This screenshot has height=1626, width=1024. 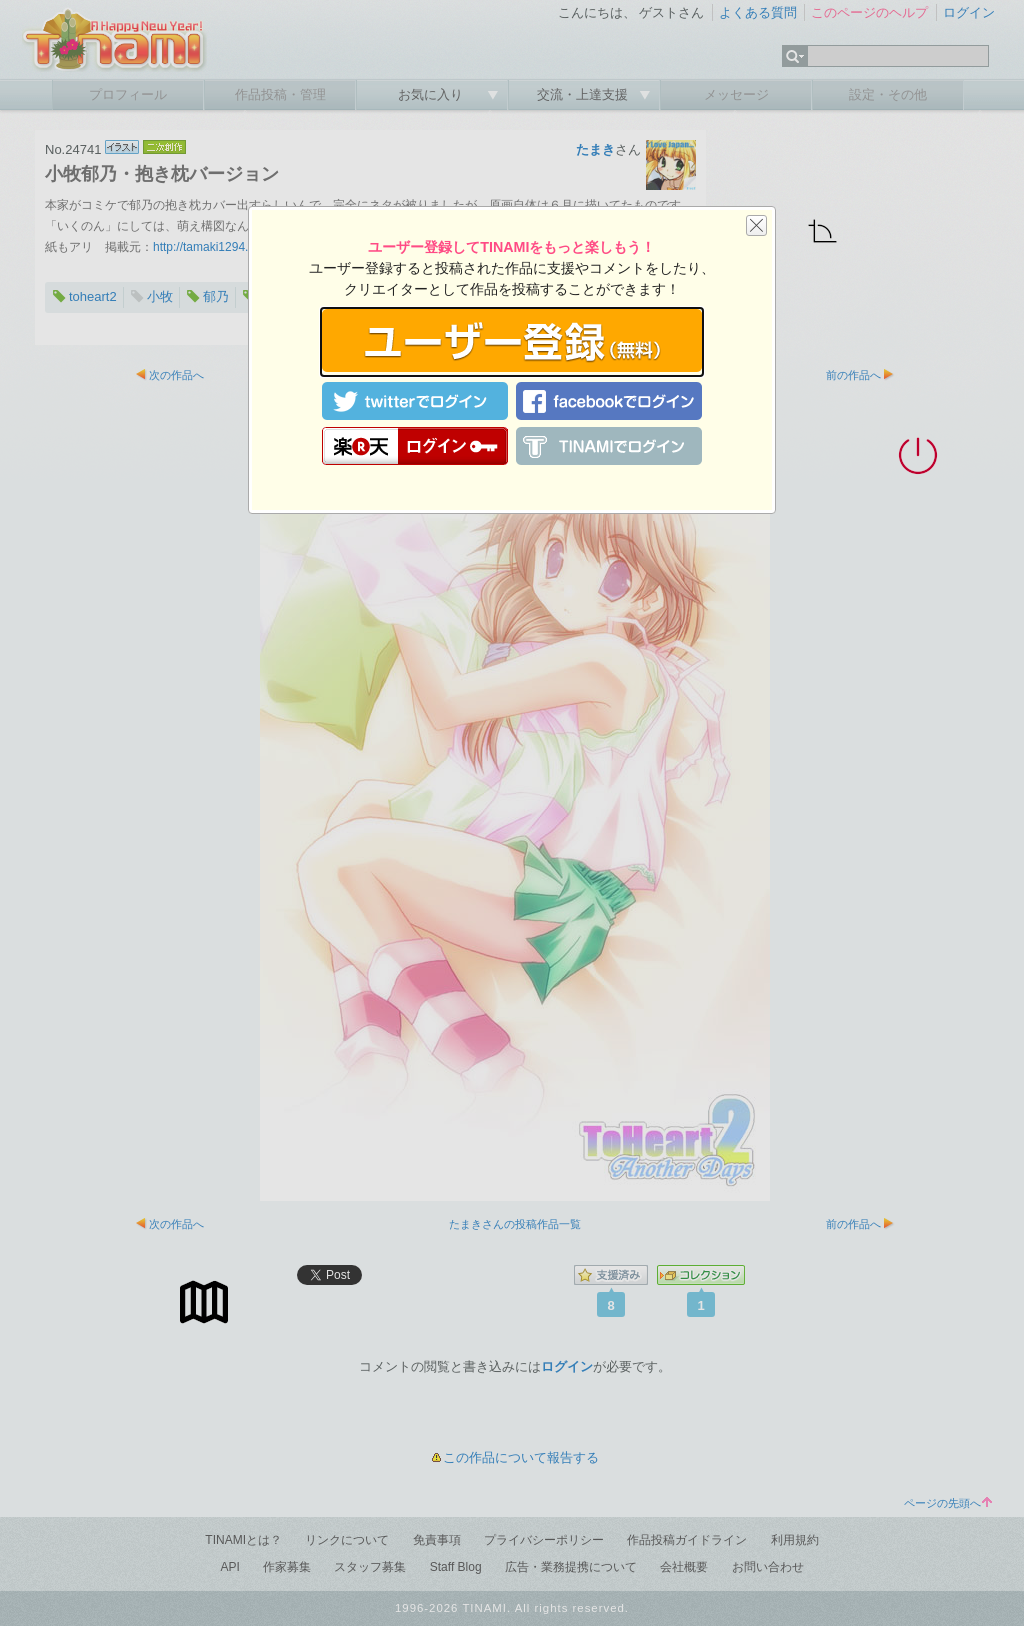 I want to click on measure or adjust angle settings, so click(x=821, y=232).